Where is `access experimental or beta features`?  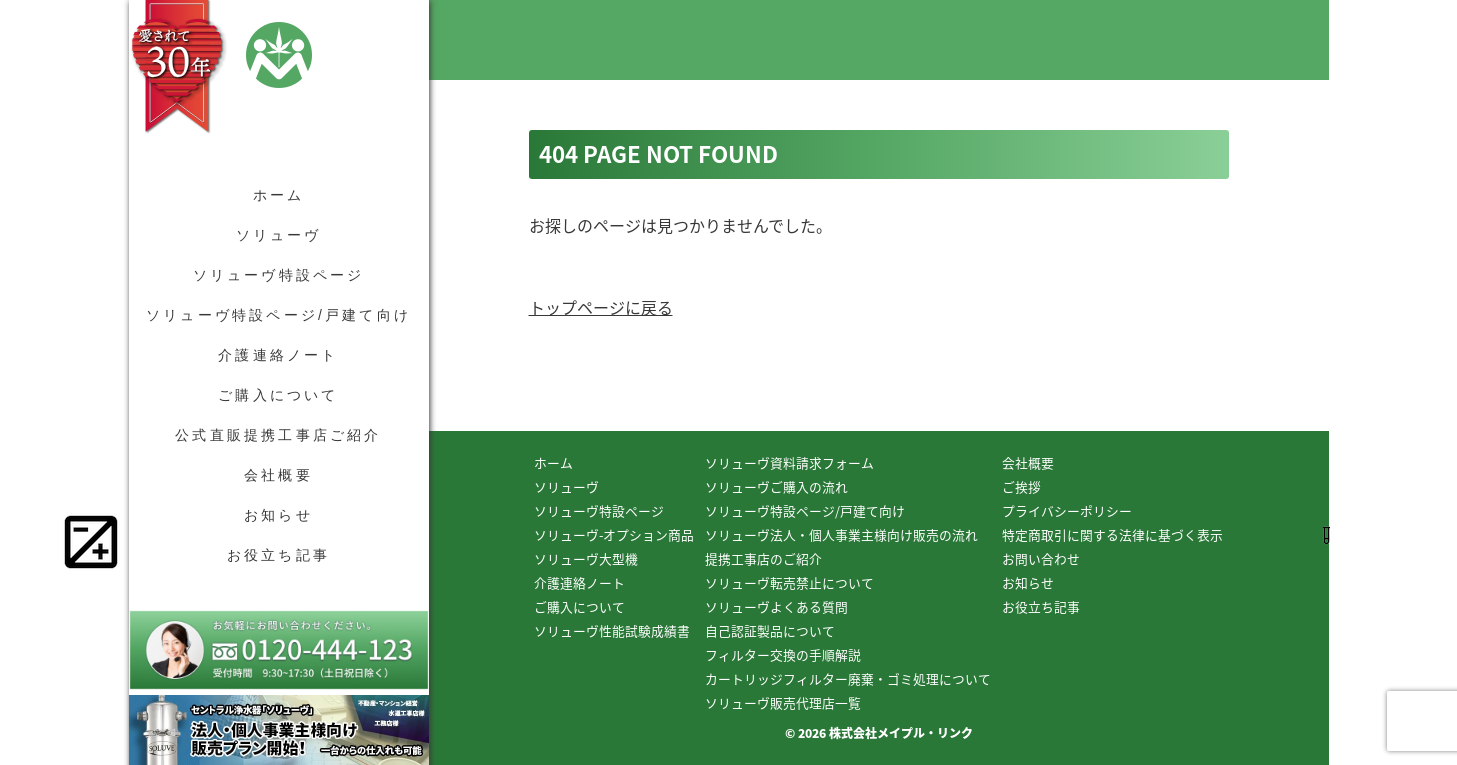
access experimental or beta features is located at coordinates (1326, 535).